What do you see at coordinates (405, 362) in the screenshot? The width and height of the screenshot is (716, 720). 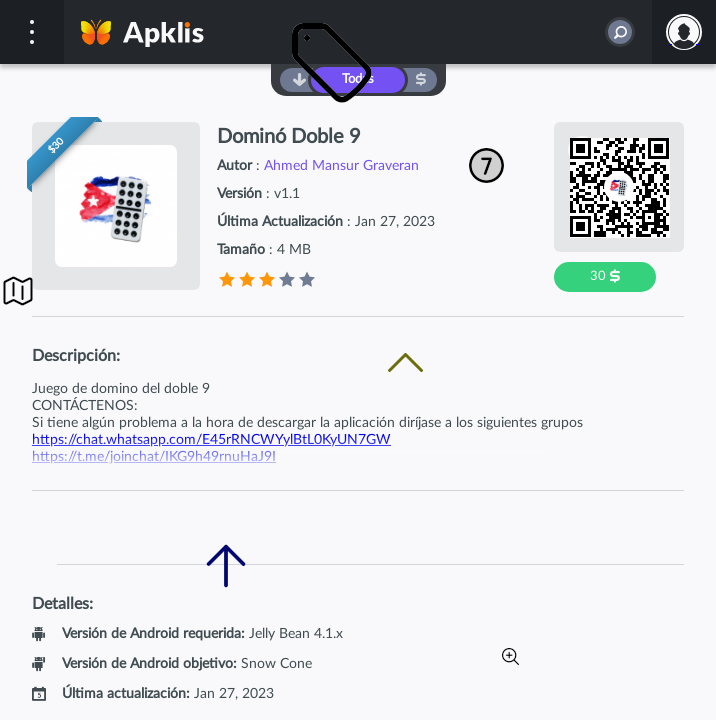 I see `collapse or minimize a section` at bounding box center [405, 362].